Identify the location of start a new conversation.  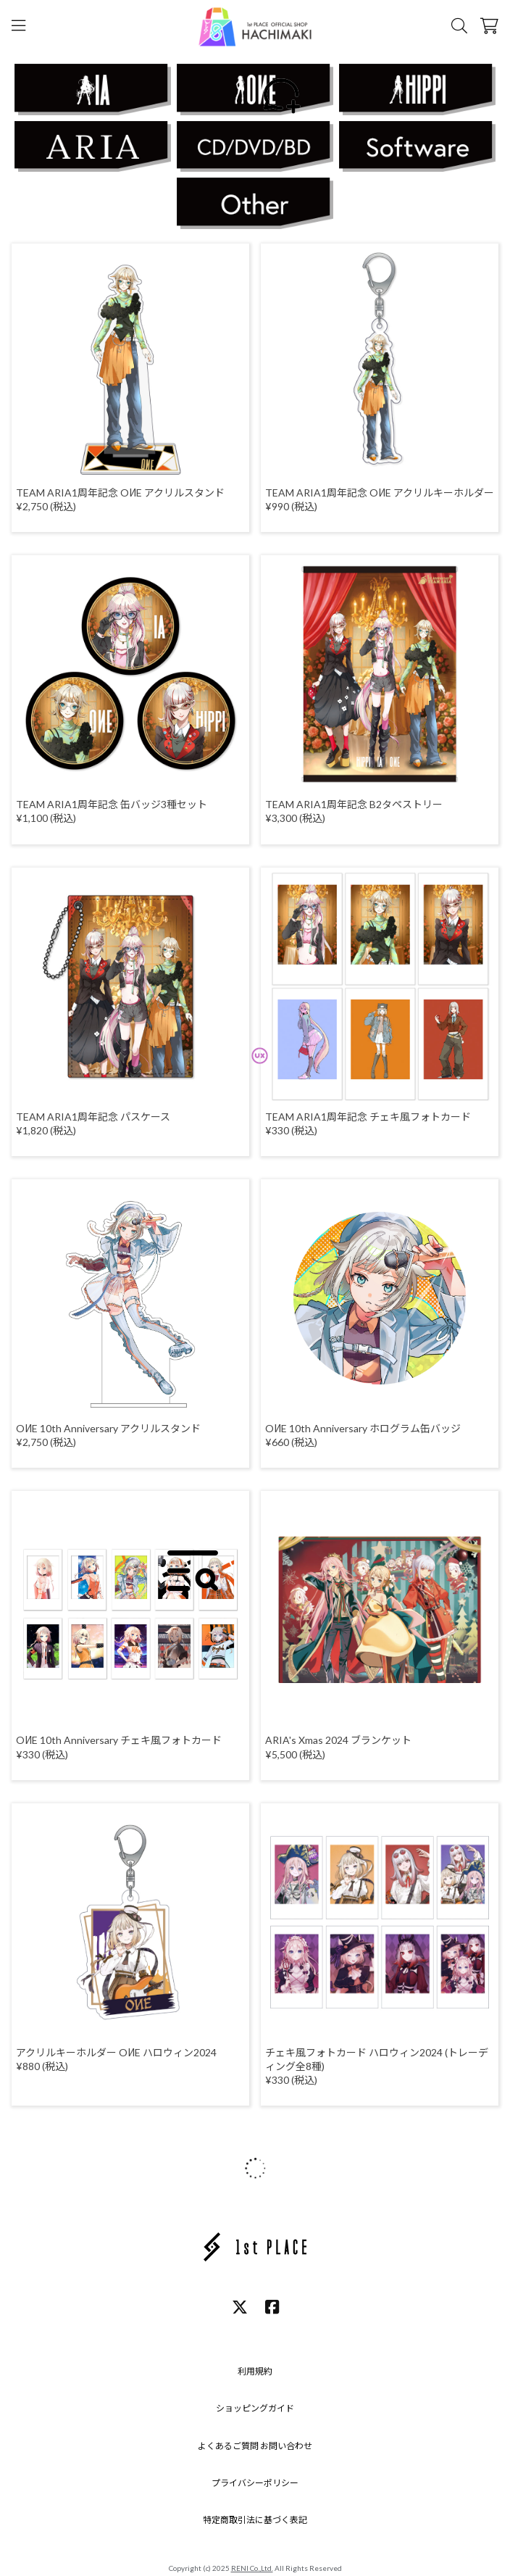
(281, 94).